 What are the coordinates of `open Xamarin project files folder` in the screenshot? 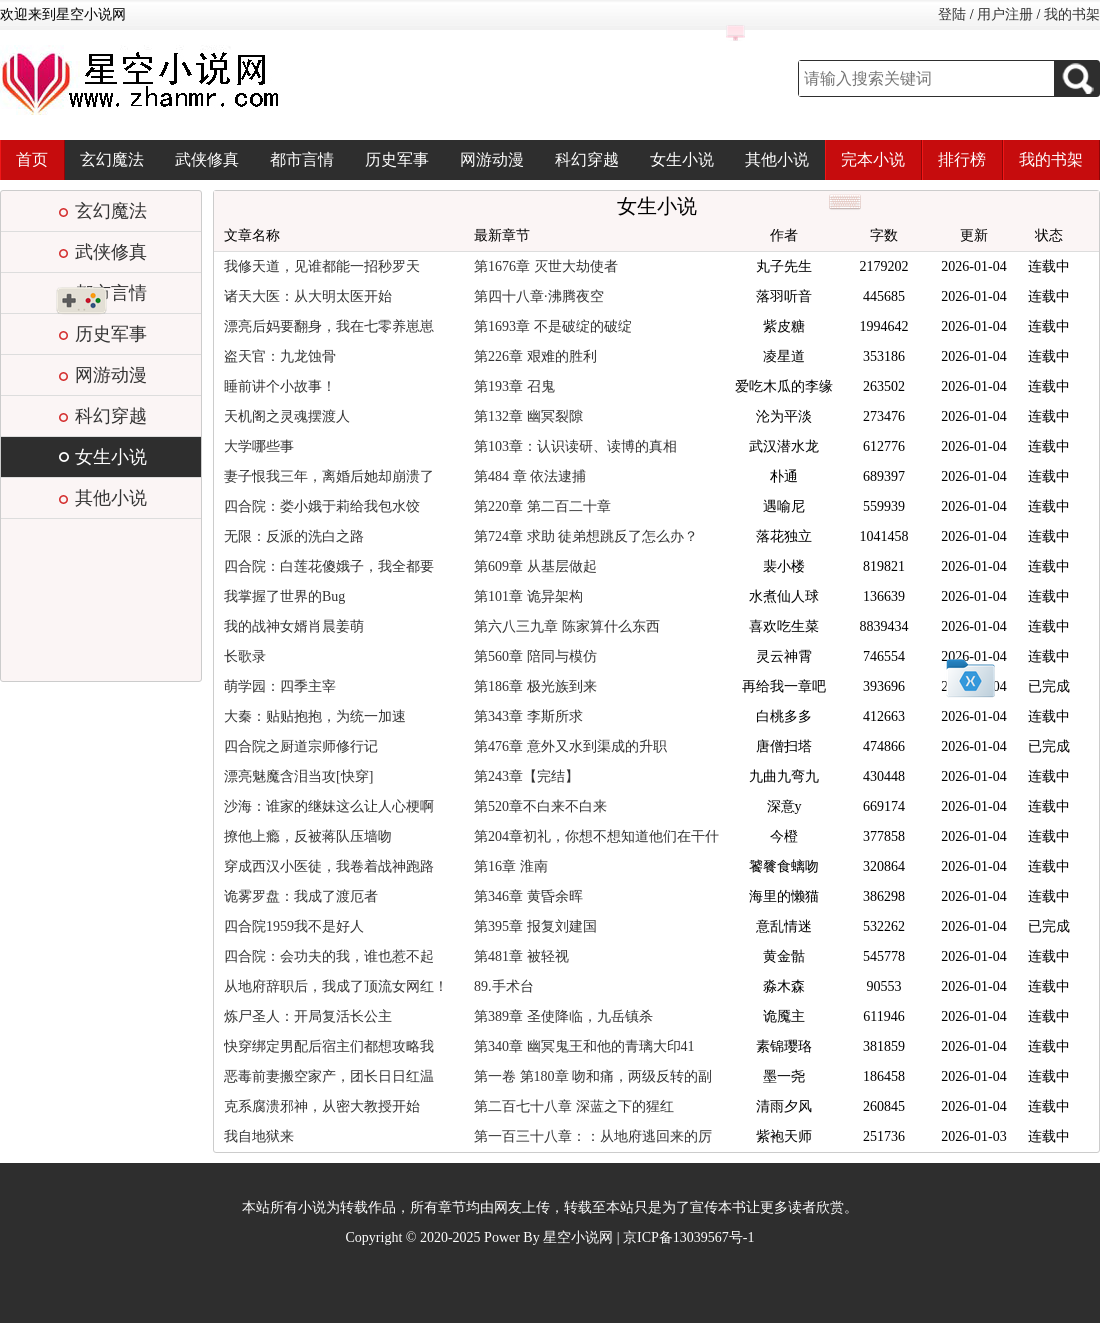 It's located at (970, 679).